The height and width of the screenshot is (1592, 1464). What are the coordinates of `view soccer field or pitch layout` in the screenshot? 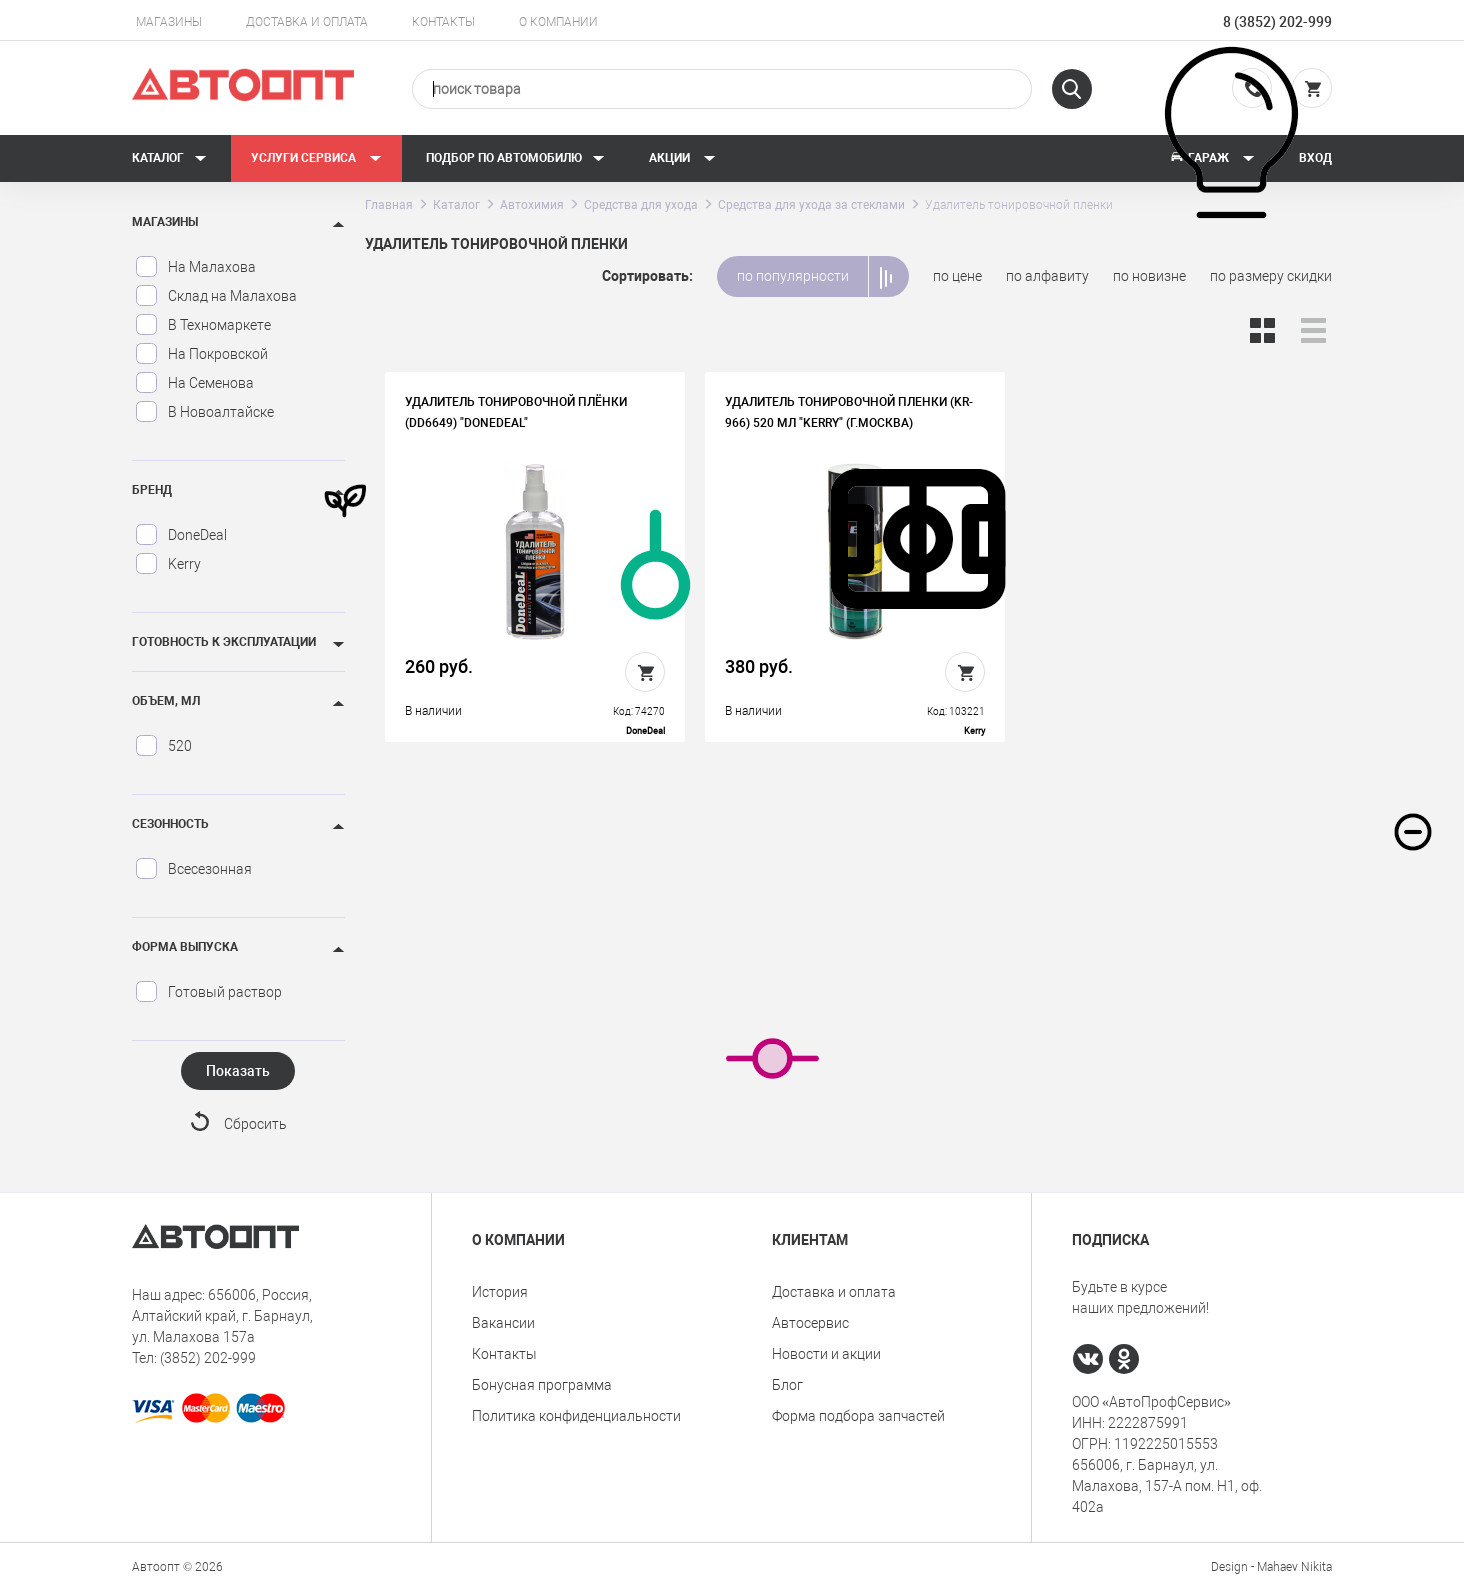 It's located at (918, 539).